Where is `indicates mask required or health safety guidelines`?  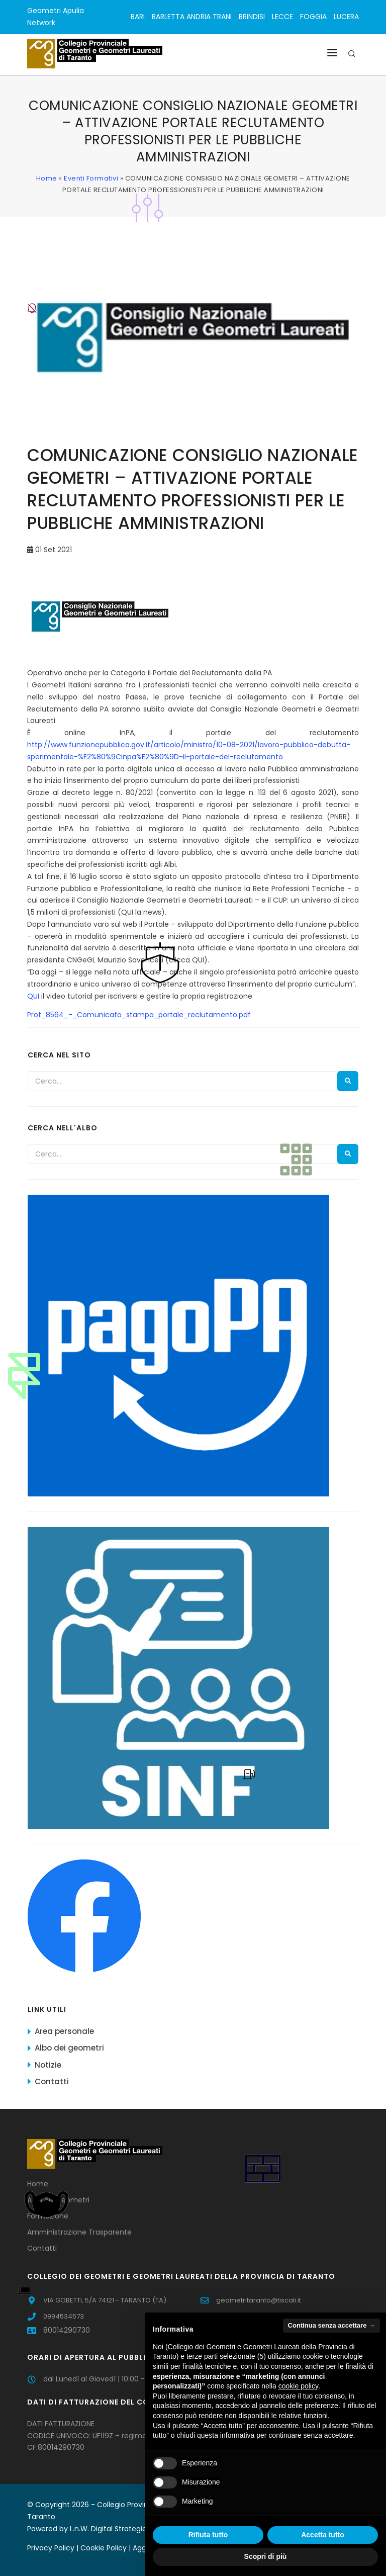
indicates mask required or health safety guidelines is located at coordinates (46, 2204).